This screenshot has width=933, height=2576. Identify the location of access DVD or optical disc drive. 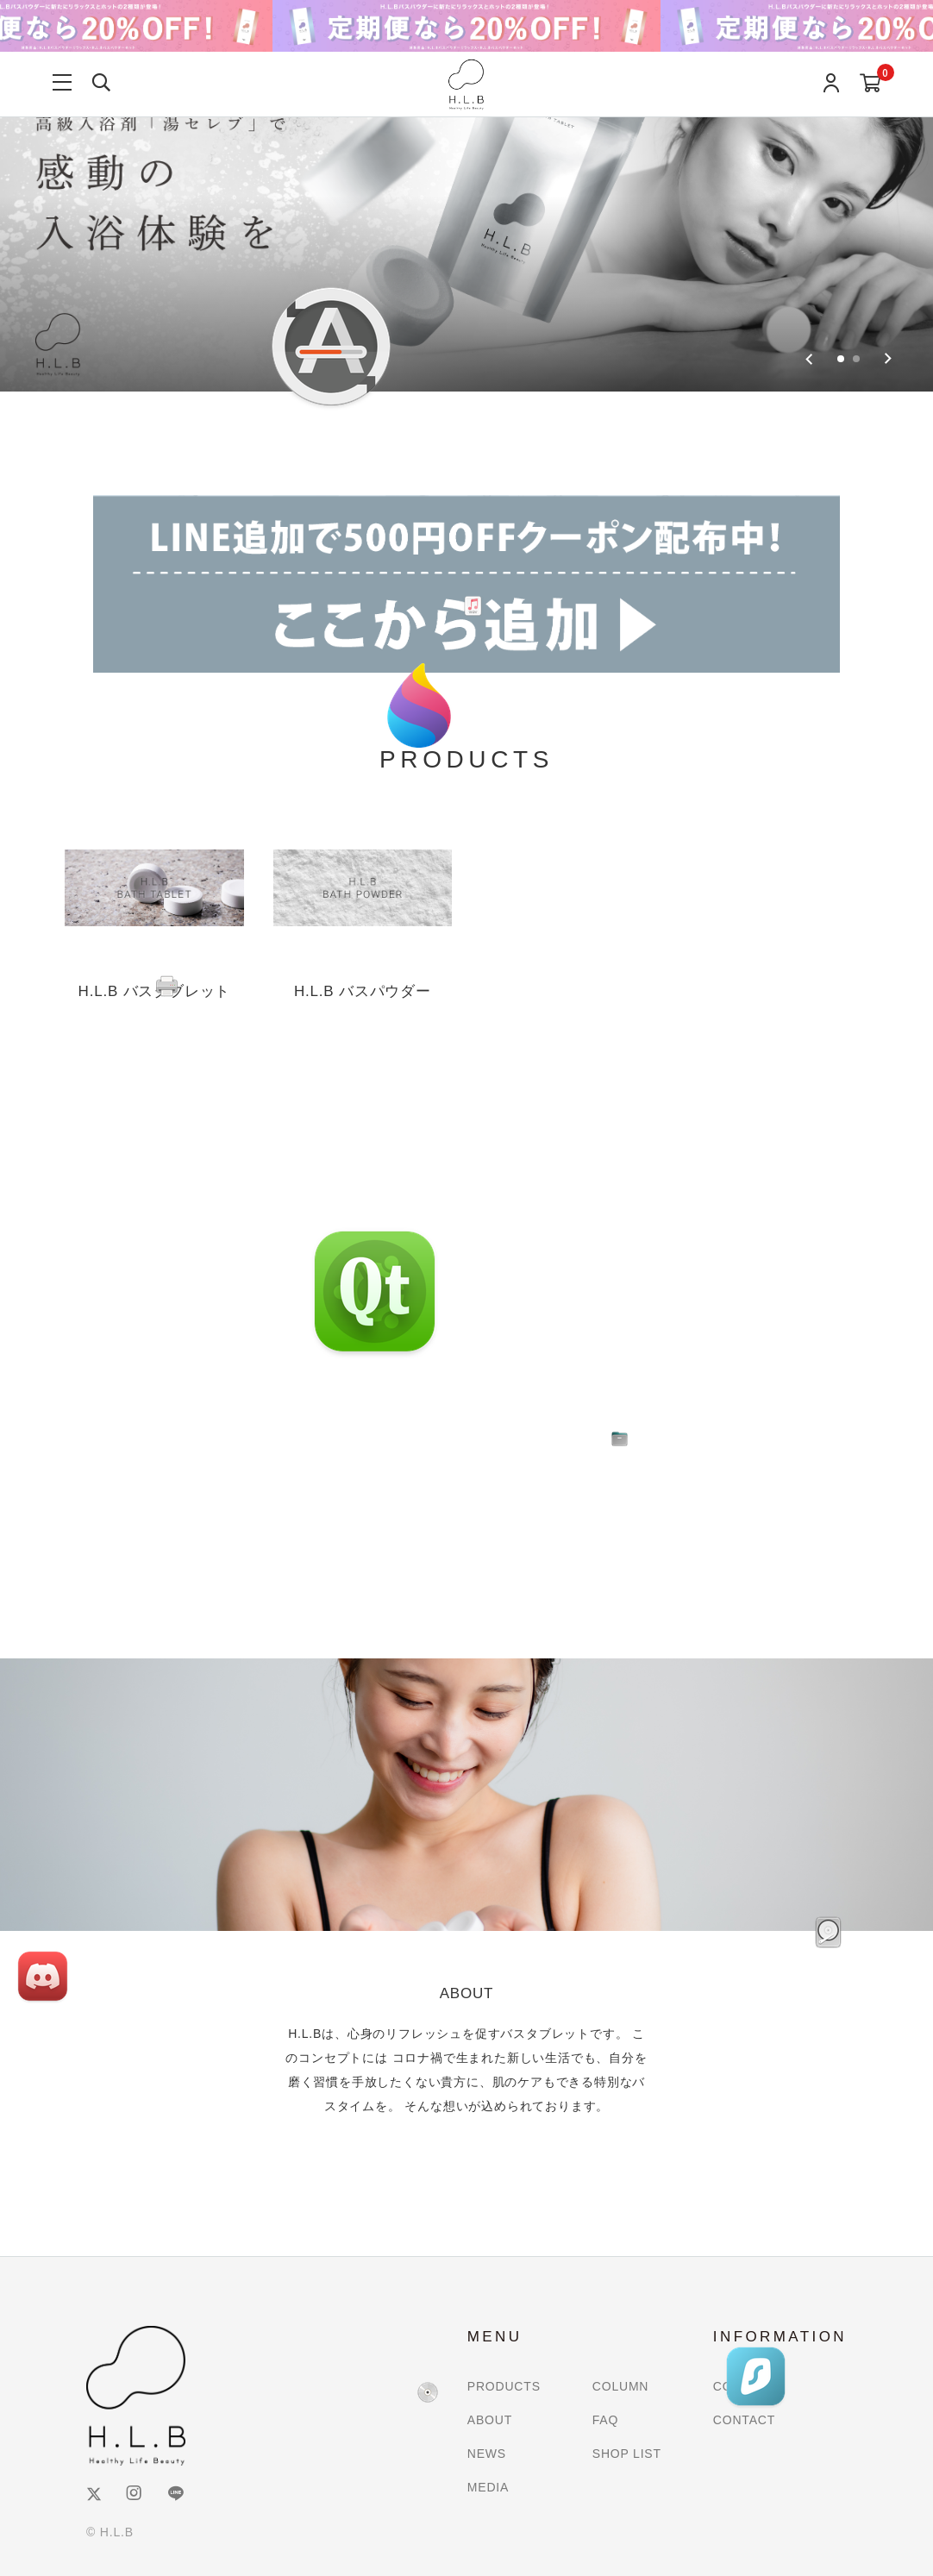
(428, 2392).